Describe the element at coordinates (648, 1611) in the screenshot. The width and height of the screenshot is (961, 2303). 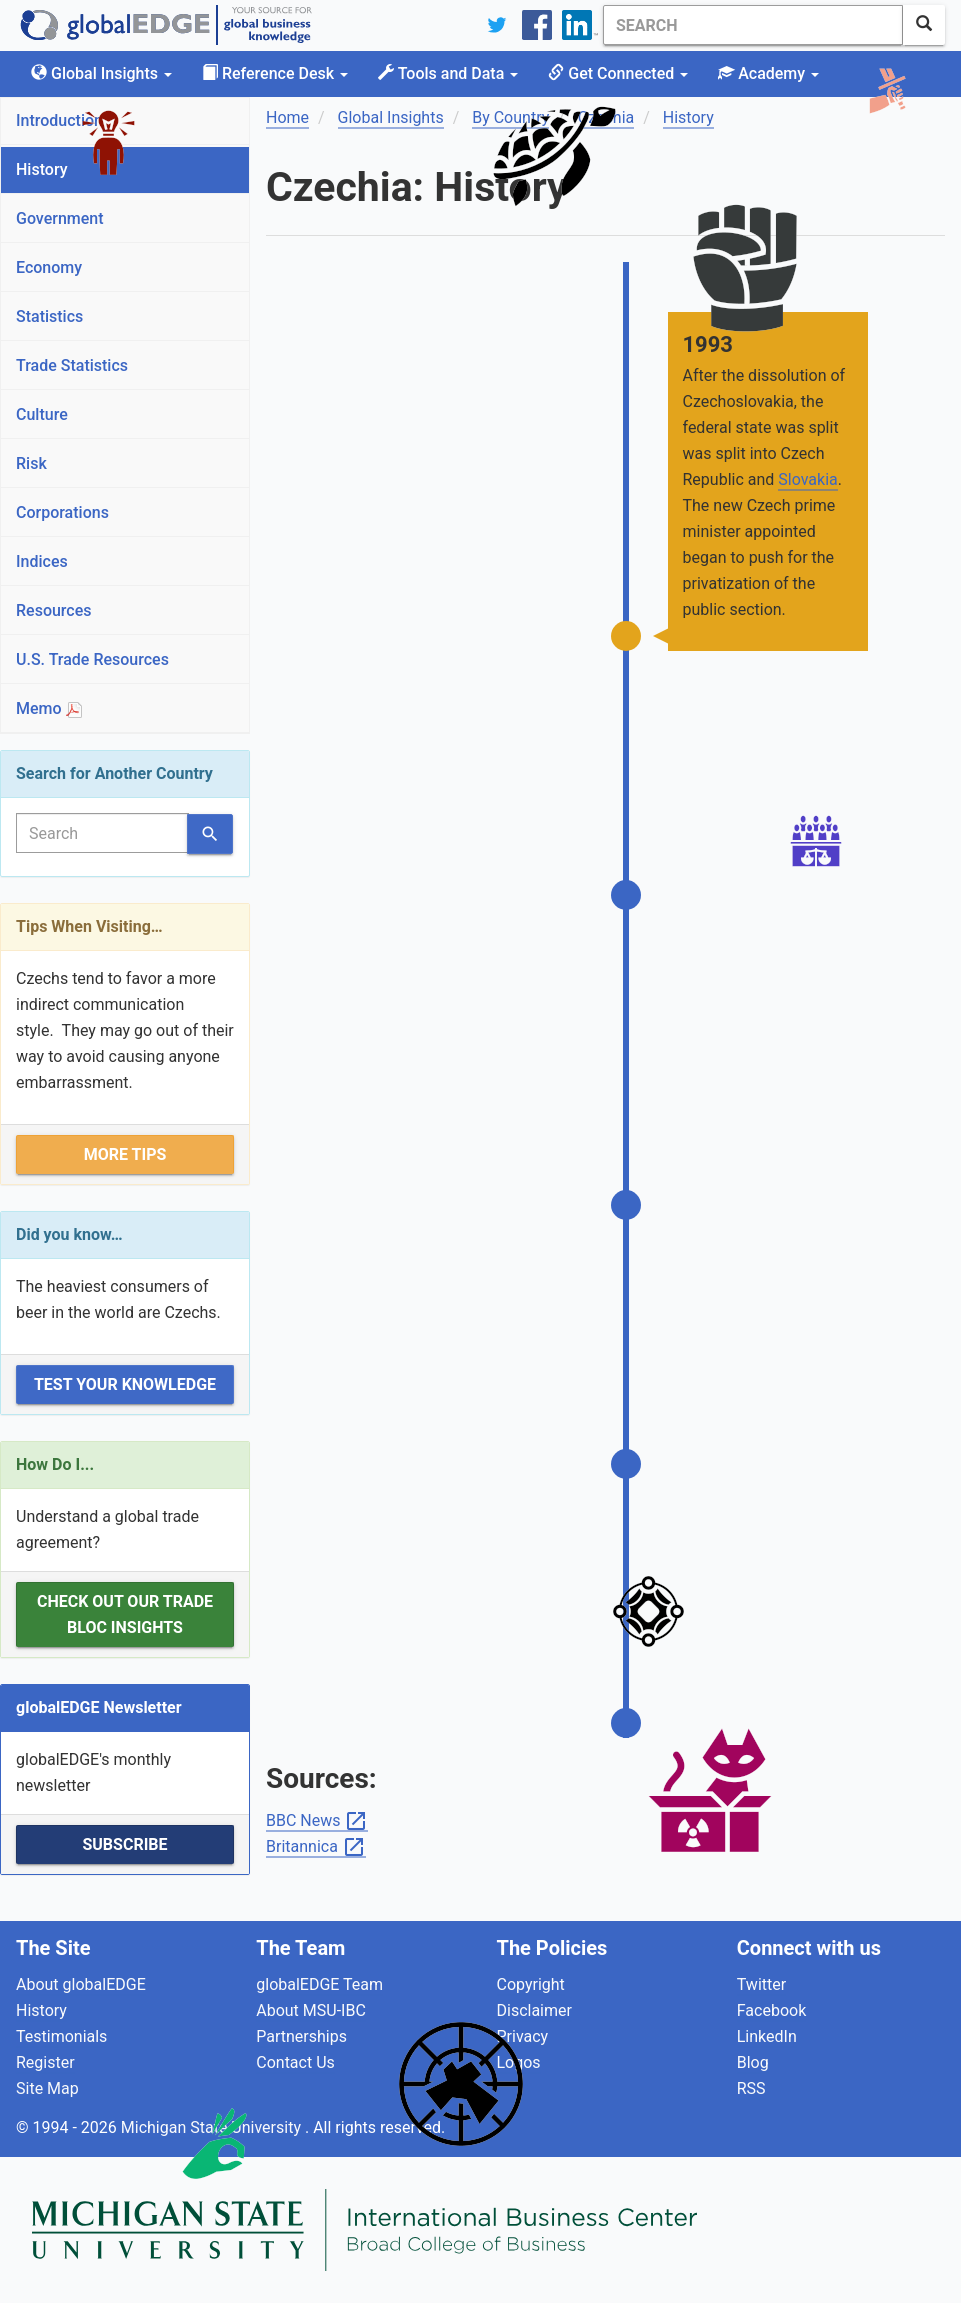
I see `network or connection hub icon` at that location.